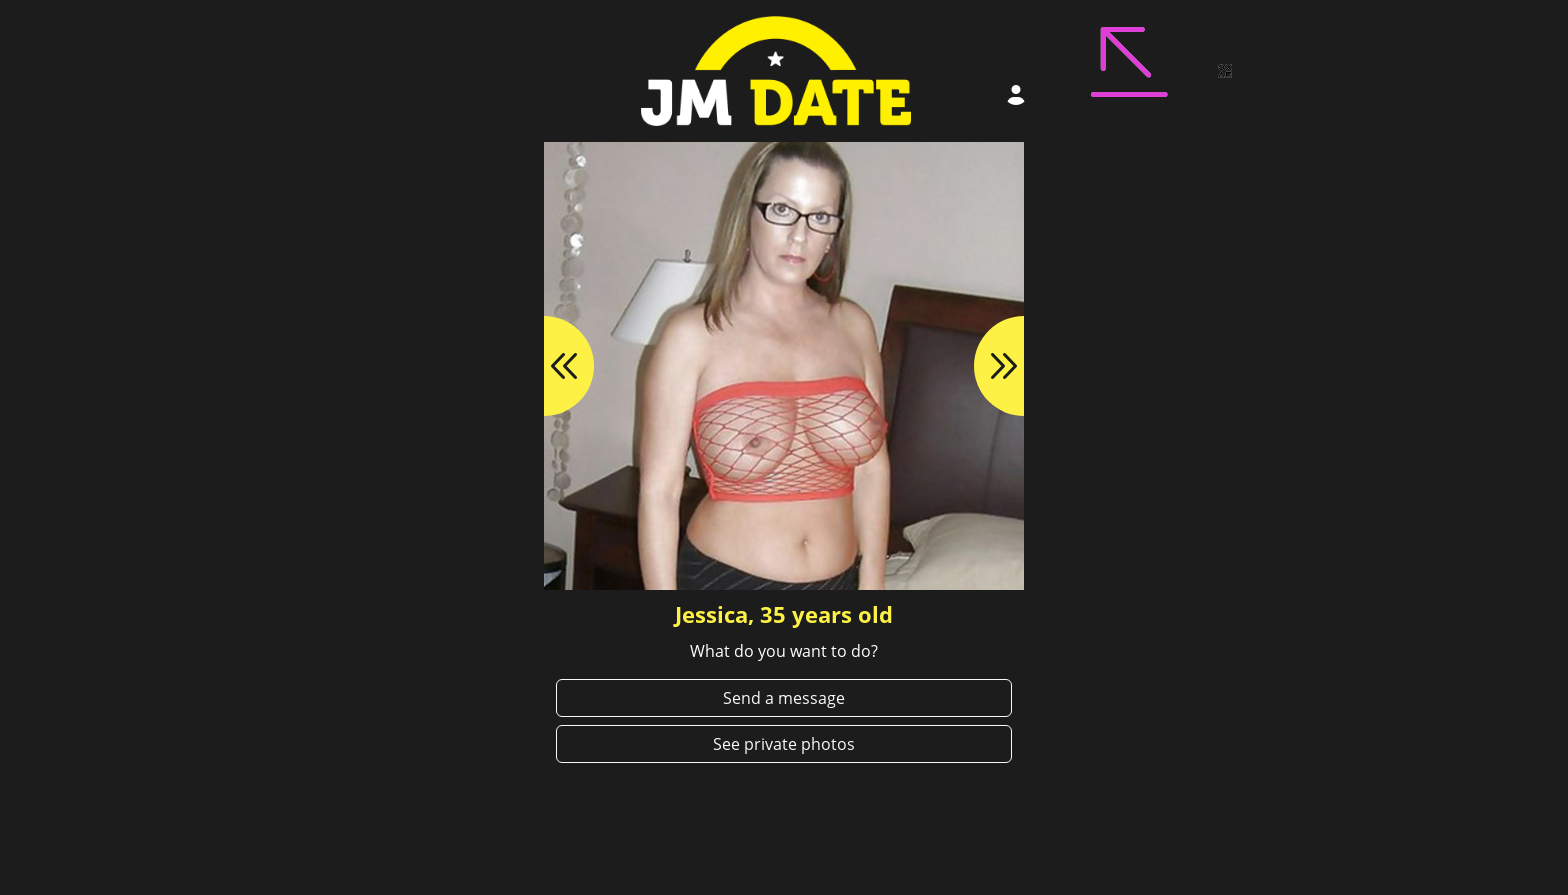  What do you see at coordinates (1225, 71) in the screenshot?
I see `browse icon library or icon picker` at bounding box center [1225, 71].